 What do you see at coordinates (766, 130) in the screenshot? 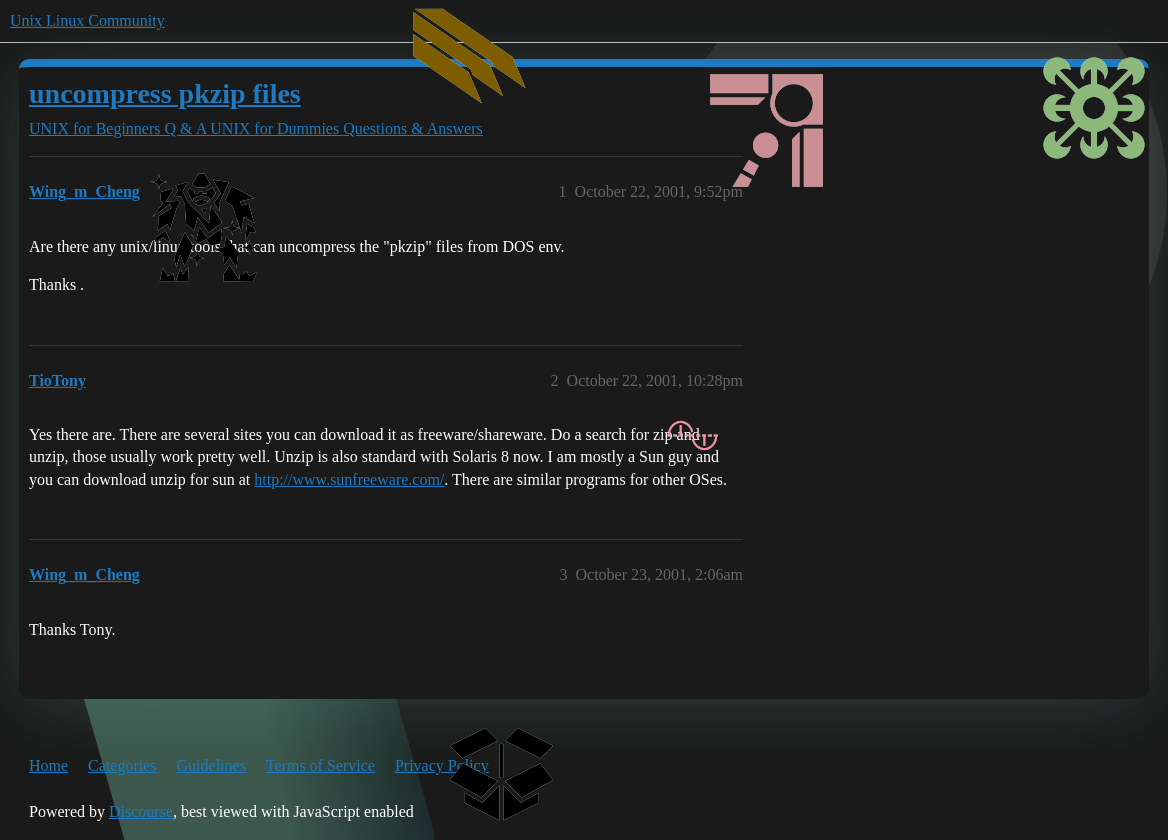
I see `access billiards or pool game` at bounding box center [766, 130].